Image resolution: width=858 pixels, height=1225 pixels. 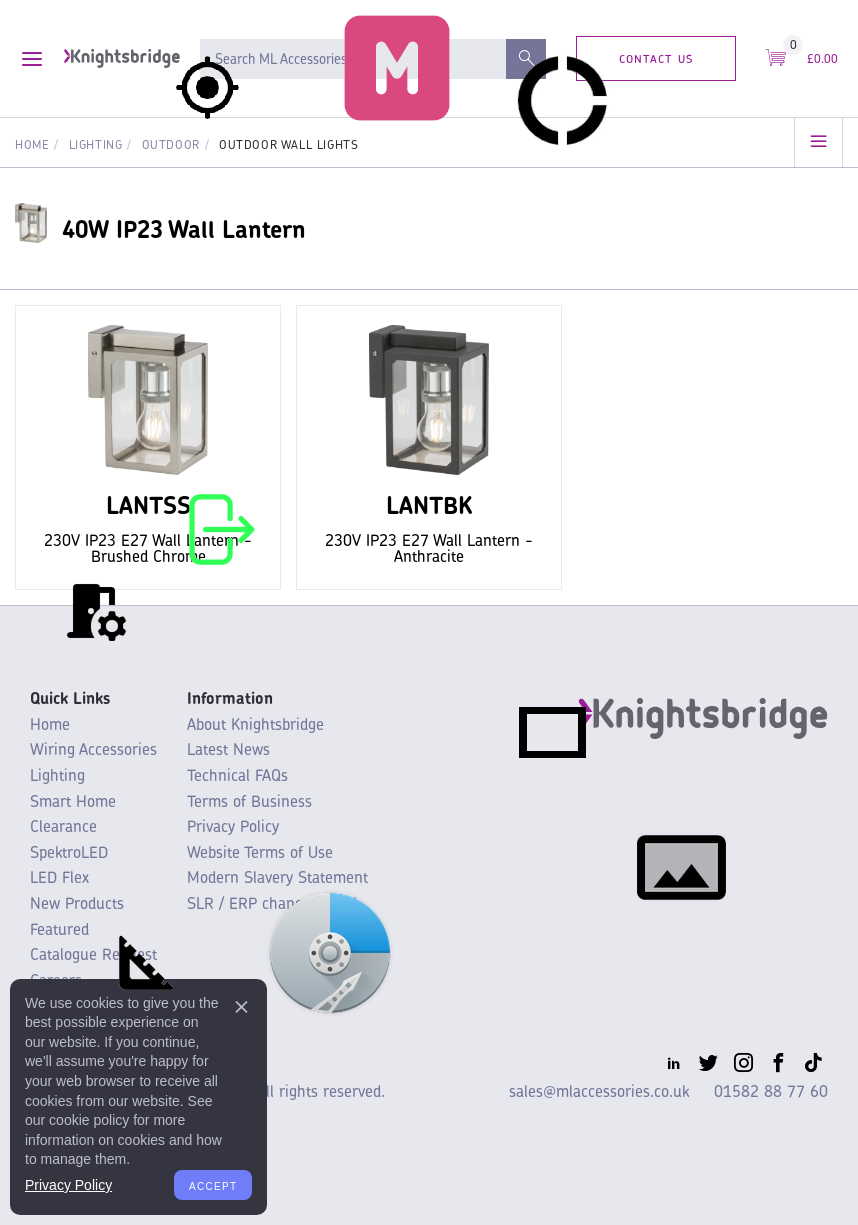 What do you see at coordinates (552, 732) in the screenshot?
I see `crop image to 5:4 aspect ratio` at bounding box center [552, 732].